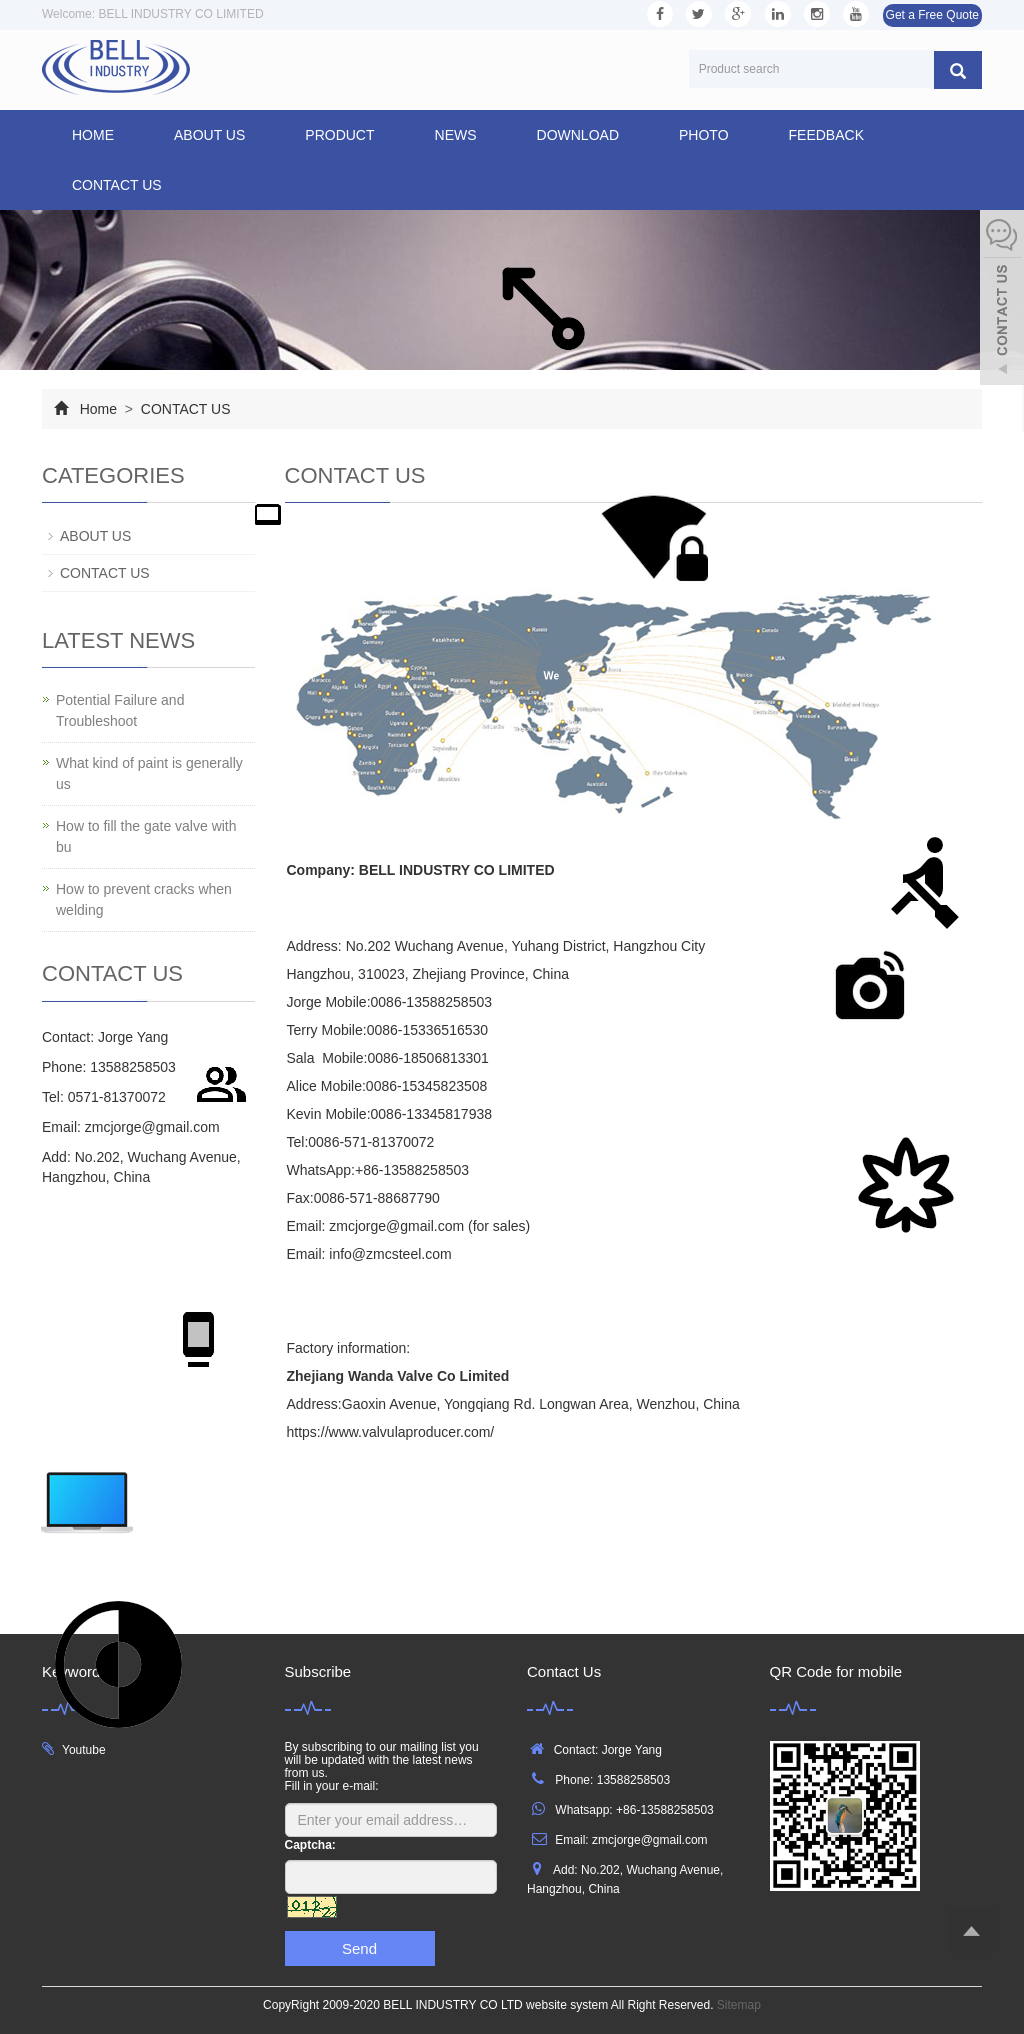 This screenshot has height=2034, width=1024. Describe the element at coordinates (870, 985) in the screenshot. I see `connect to a wireless or remote camera` at that location.